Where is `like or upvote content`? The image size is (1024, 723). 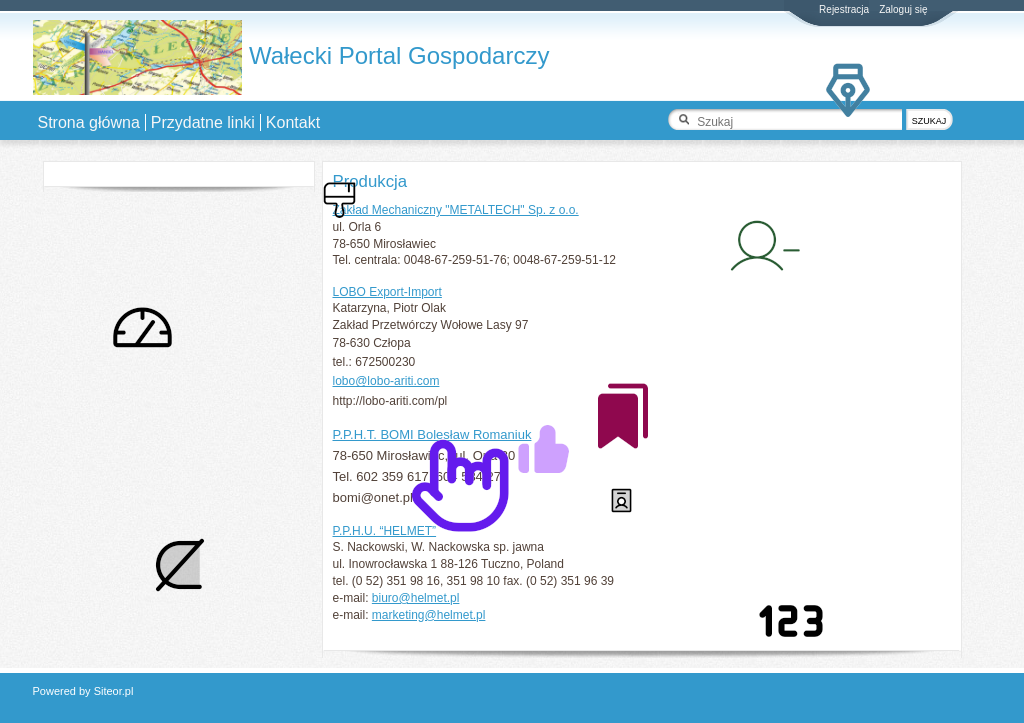
like or upvote content is located at coordinates (545, 449).